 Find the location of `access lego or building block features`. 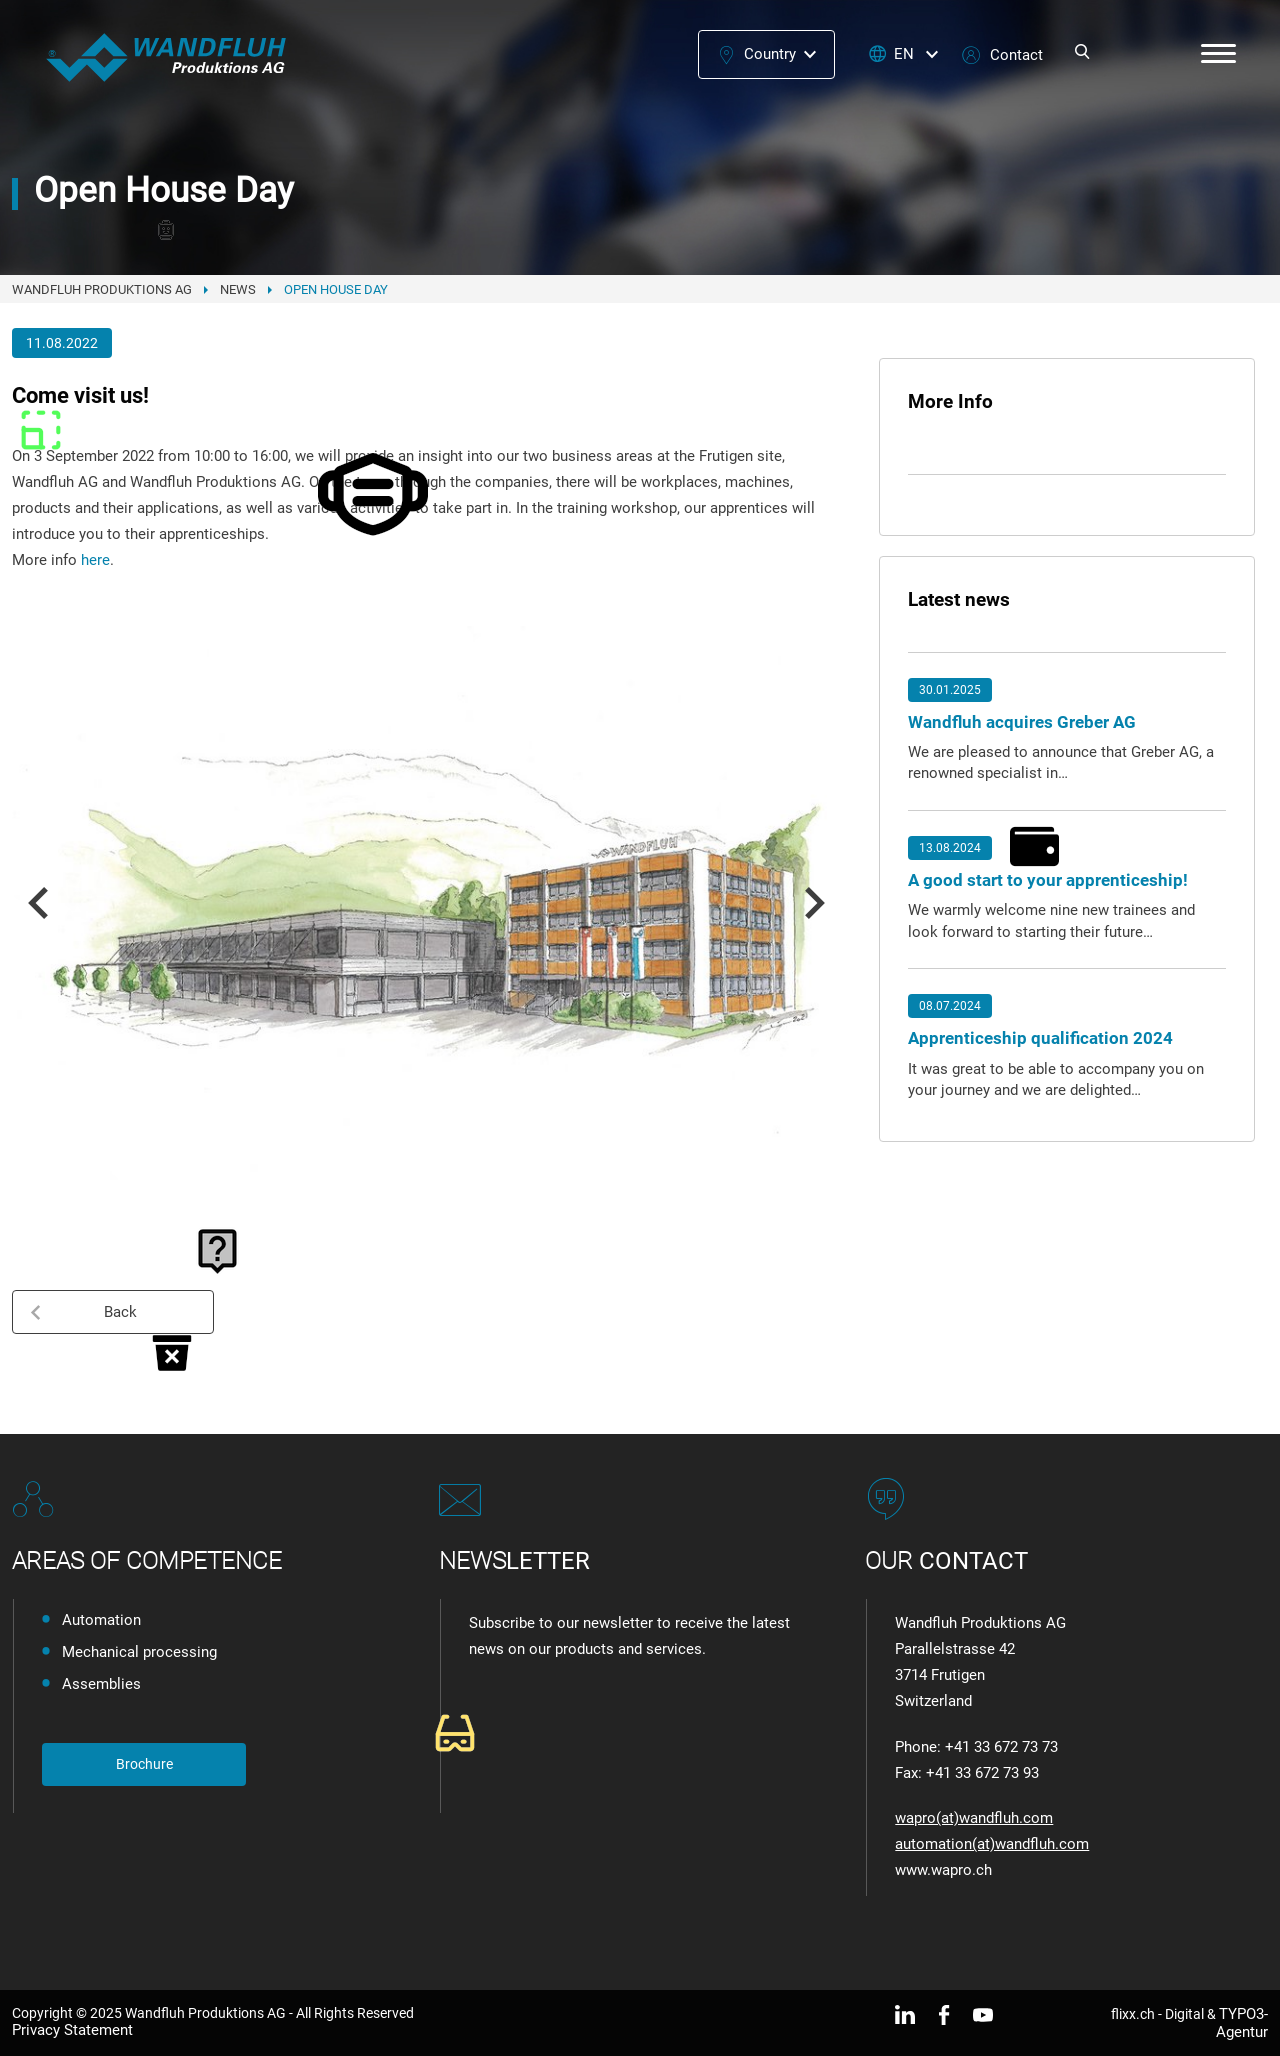

access lego or building block features is located at coordinates (166, 230).